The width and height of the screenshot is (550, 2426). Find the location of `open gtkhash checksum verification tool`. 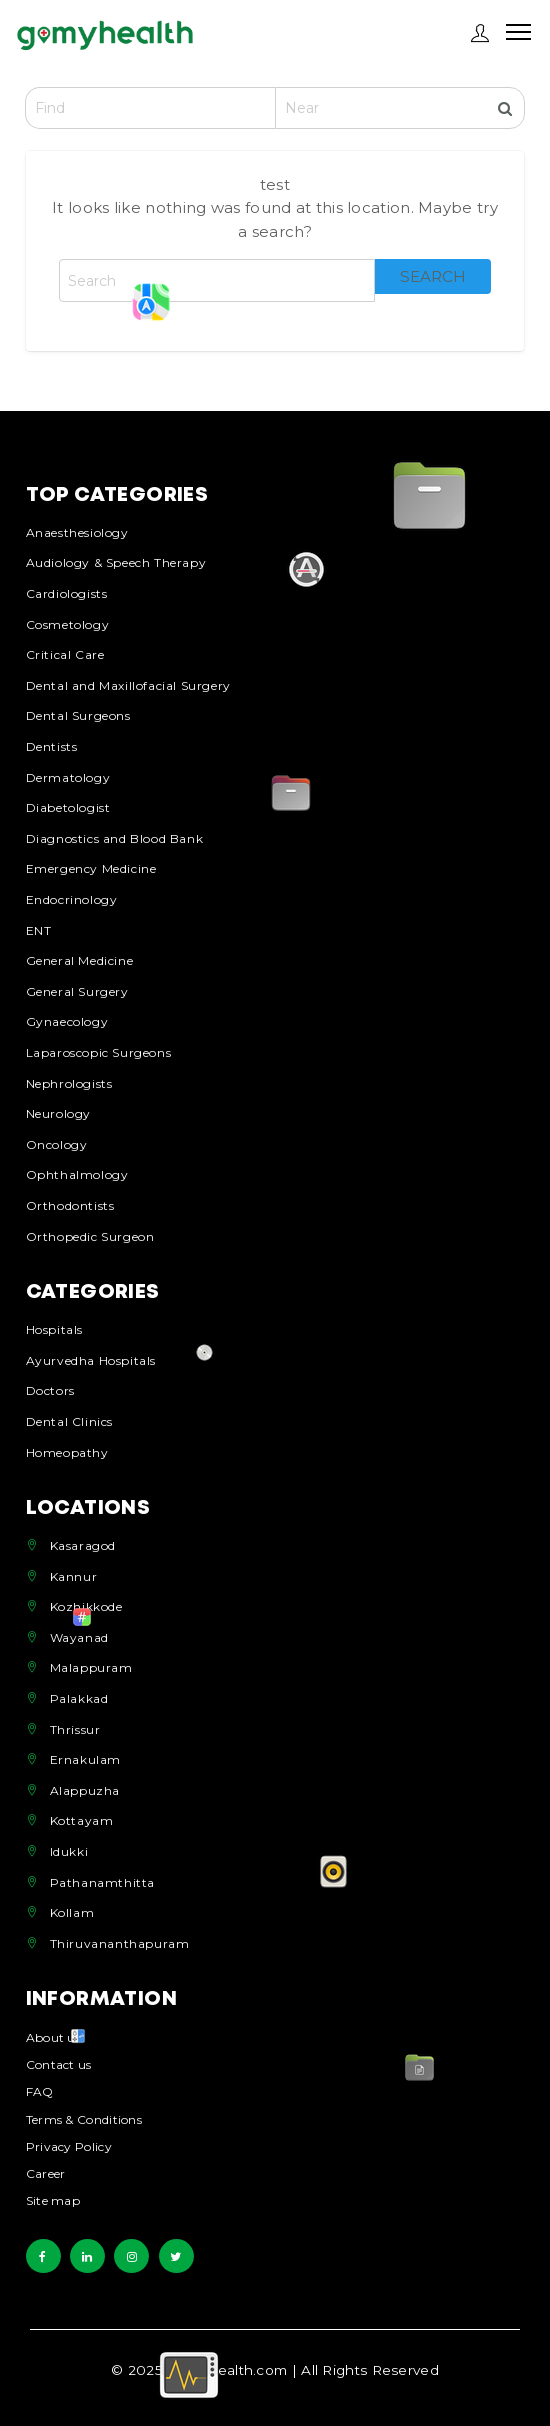

open gtkhash checksum verification tool is located at coordinates (82, 1617).